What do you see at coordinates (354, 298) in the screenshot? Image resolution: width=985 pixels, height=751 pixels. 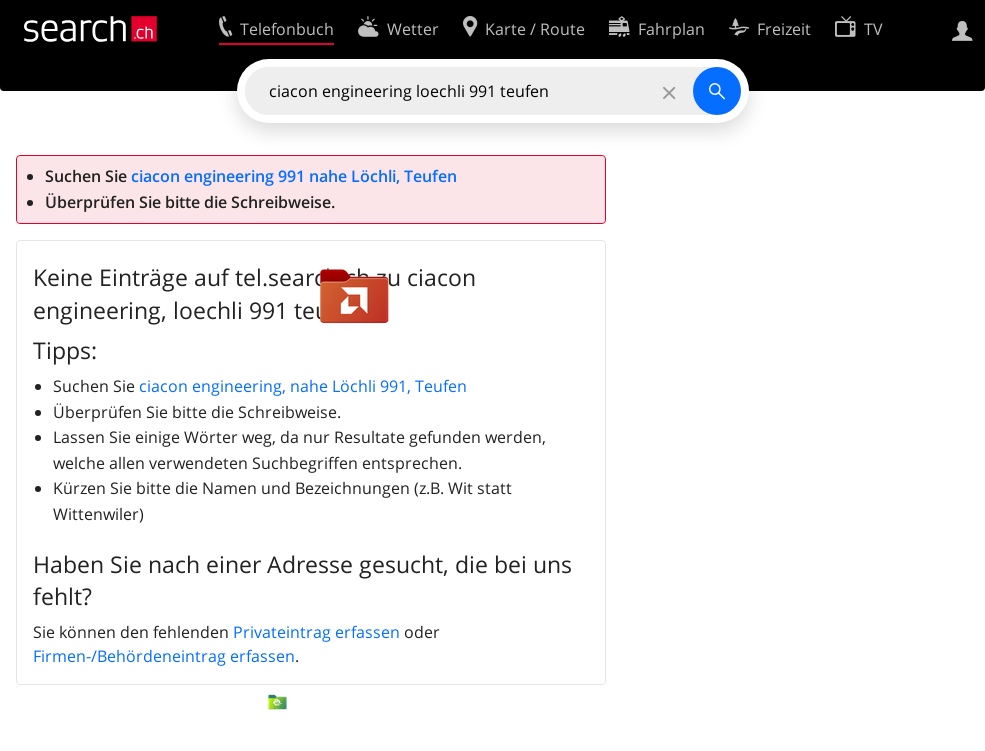 I see `folder containing AMD-related files or drivers` at bounding box center [354, 298].